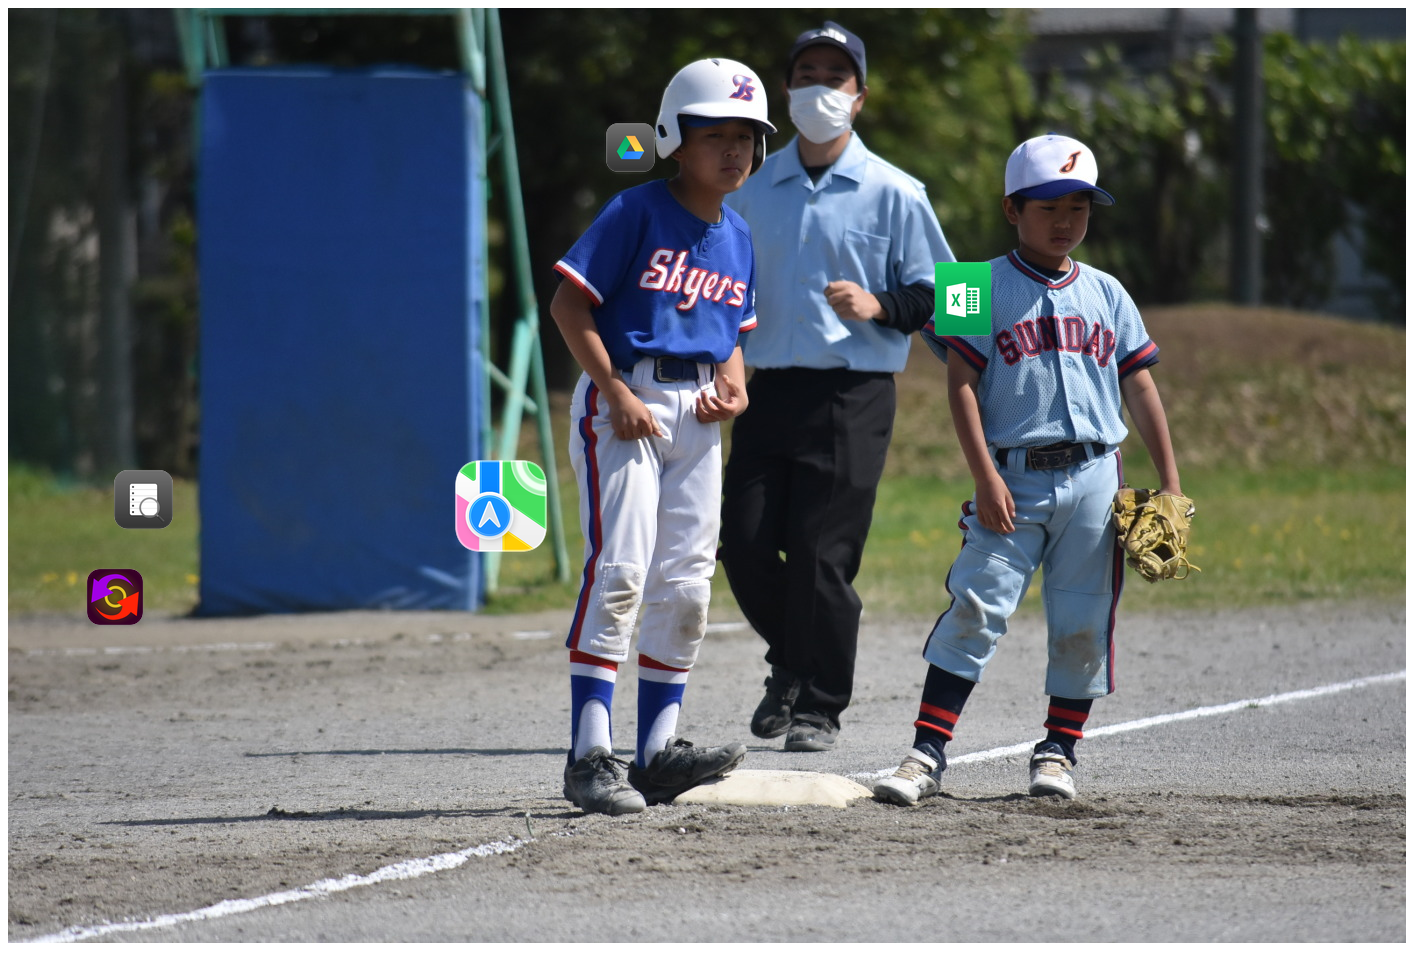 Image resolution: width=1406 pixels, height=969 pixels. What do you see at coordinates (630, 147) in the screenshot?
I see `open Google Drive app` at bounding box center [630, 147].